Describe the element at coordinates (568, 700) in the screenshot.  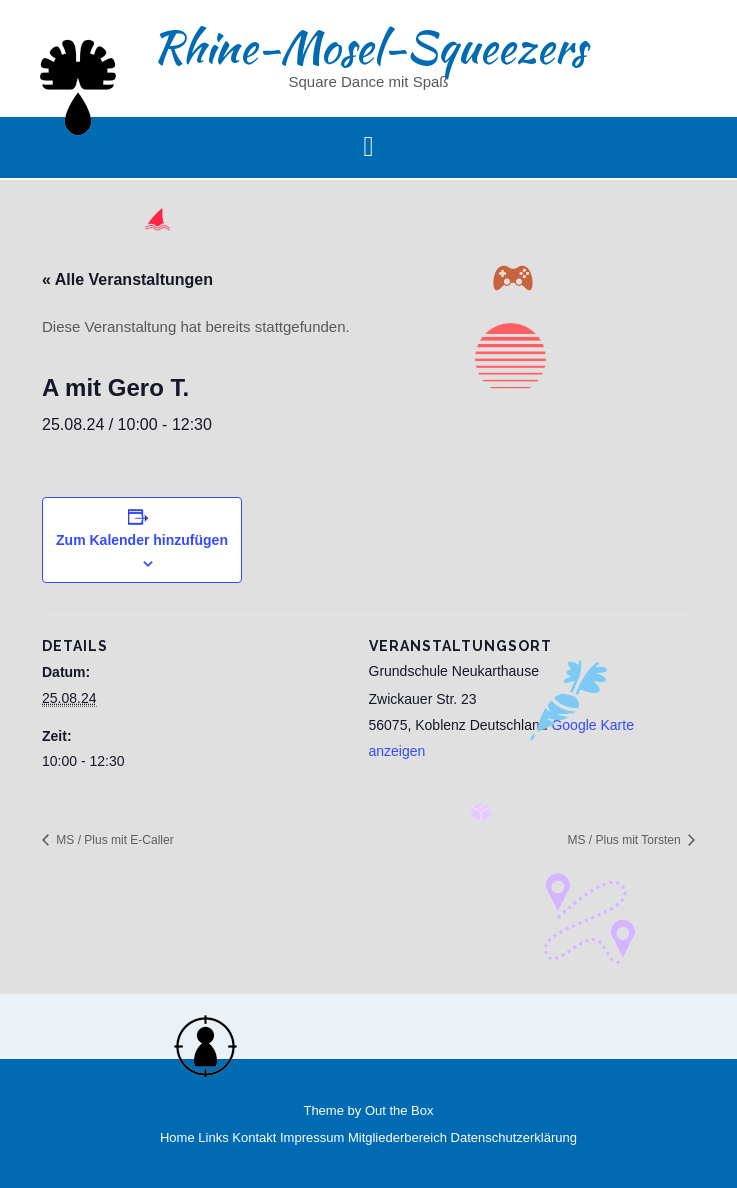
I see `indicates a vegetable or garden item in a game inventory` at that location.